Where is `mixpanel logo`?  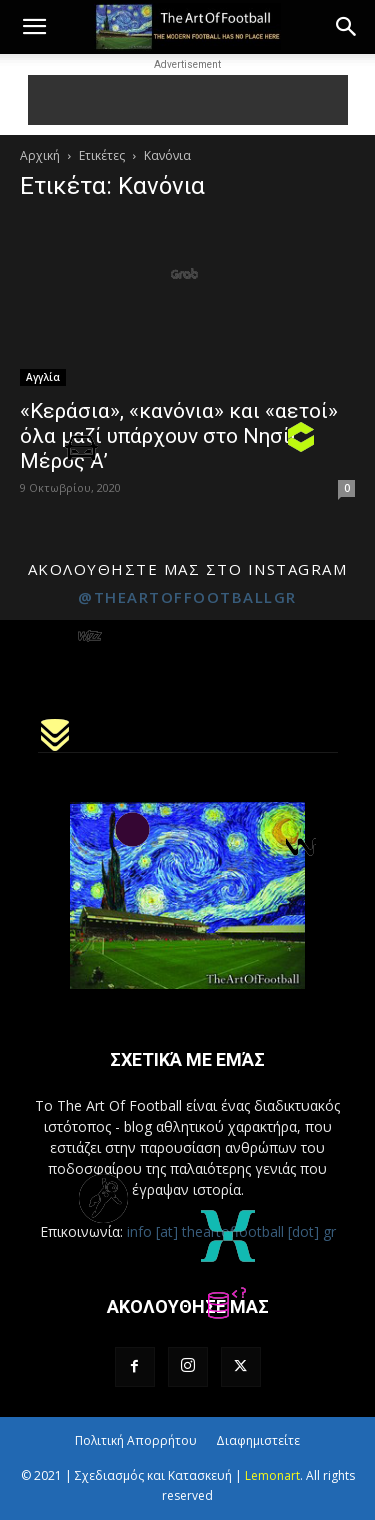 mixpanel logo is located at coordinates (228, 1236).